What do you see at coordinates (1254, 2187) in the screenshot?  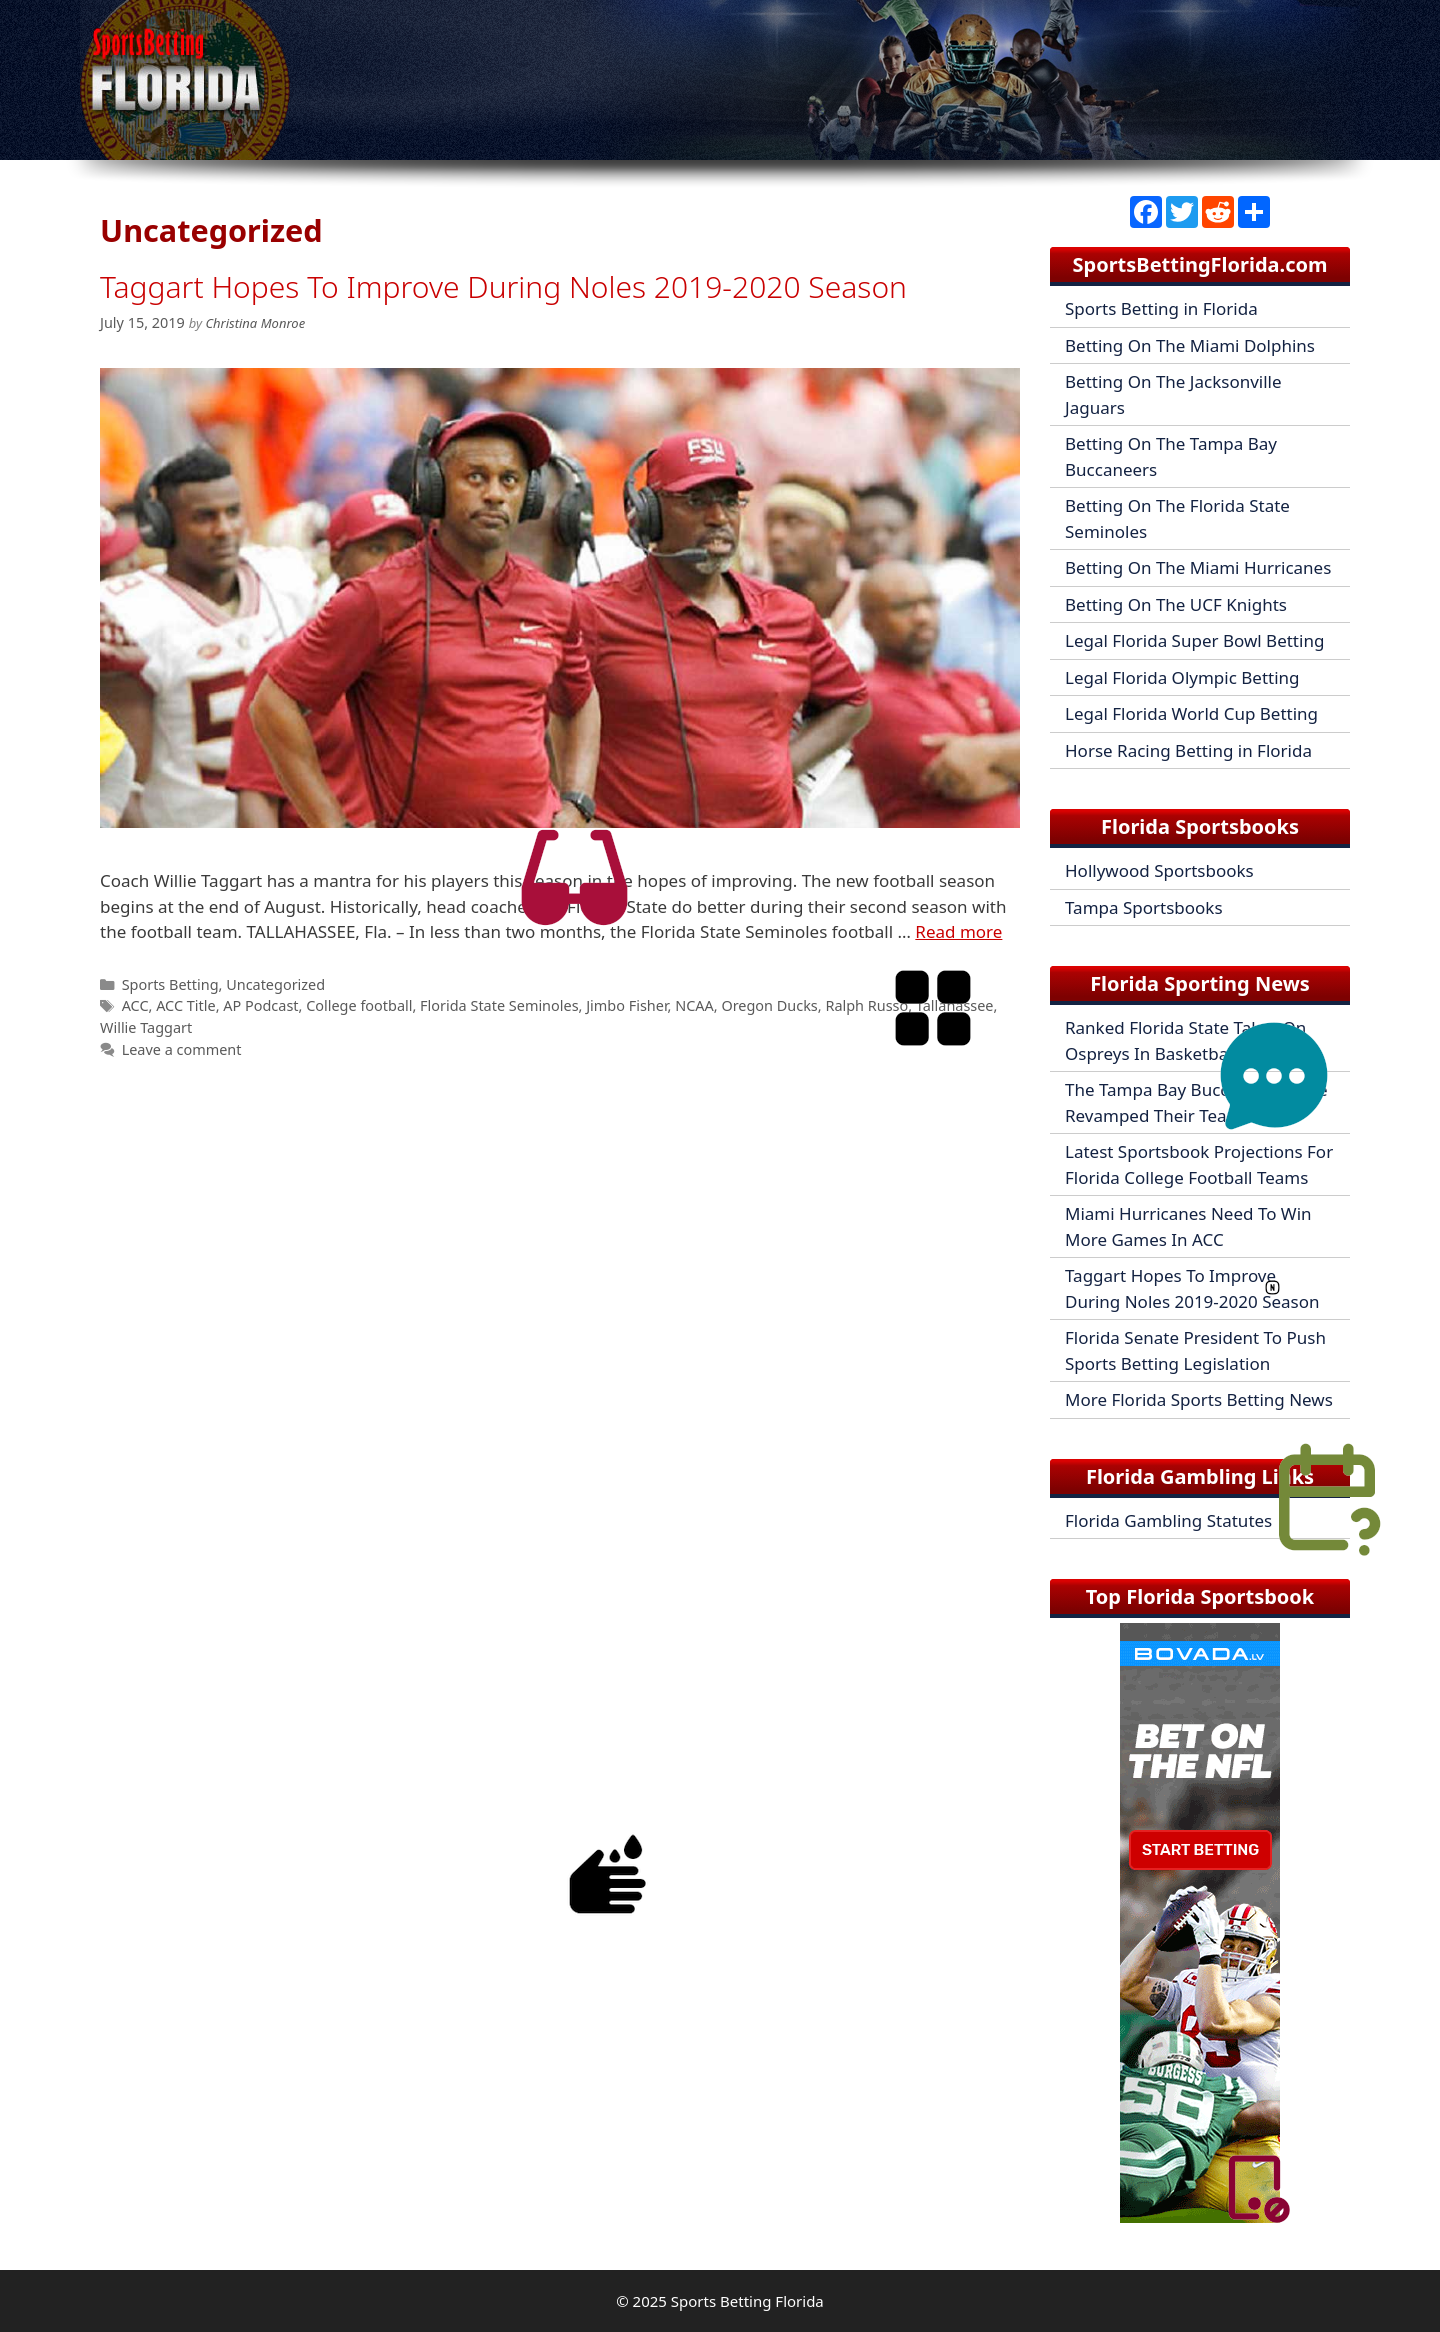 I see `cancel tablet connection or pairing` at bounding box center [1254, 2187].